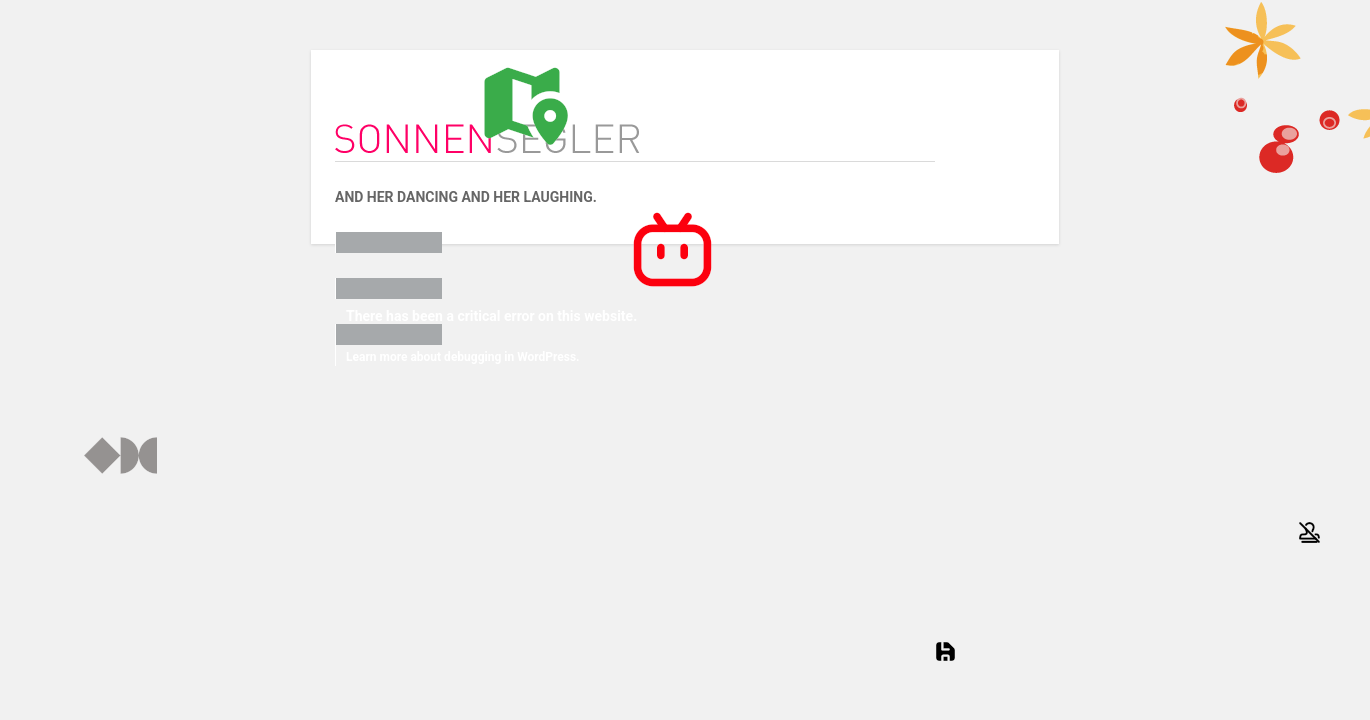  What do you see at coordinates (1309, 532) in the screenshot?
I see `approval or stamping feature disabled` at bounding box center [1309, 532].